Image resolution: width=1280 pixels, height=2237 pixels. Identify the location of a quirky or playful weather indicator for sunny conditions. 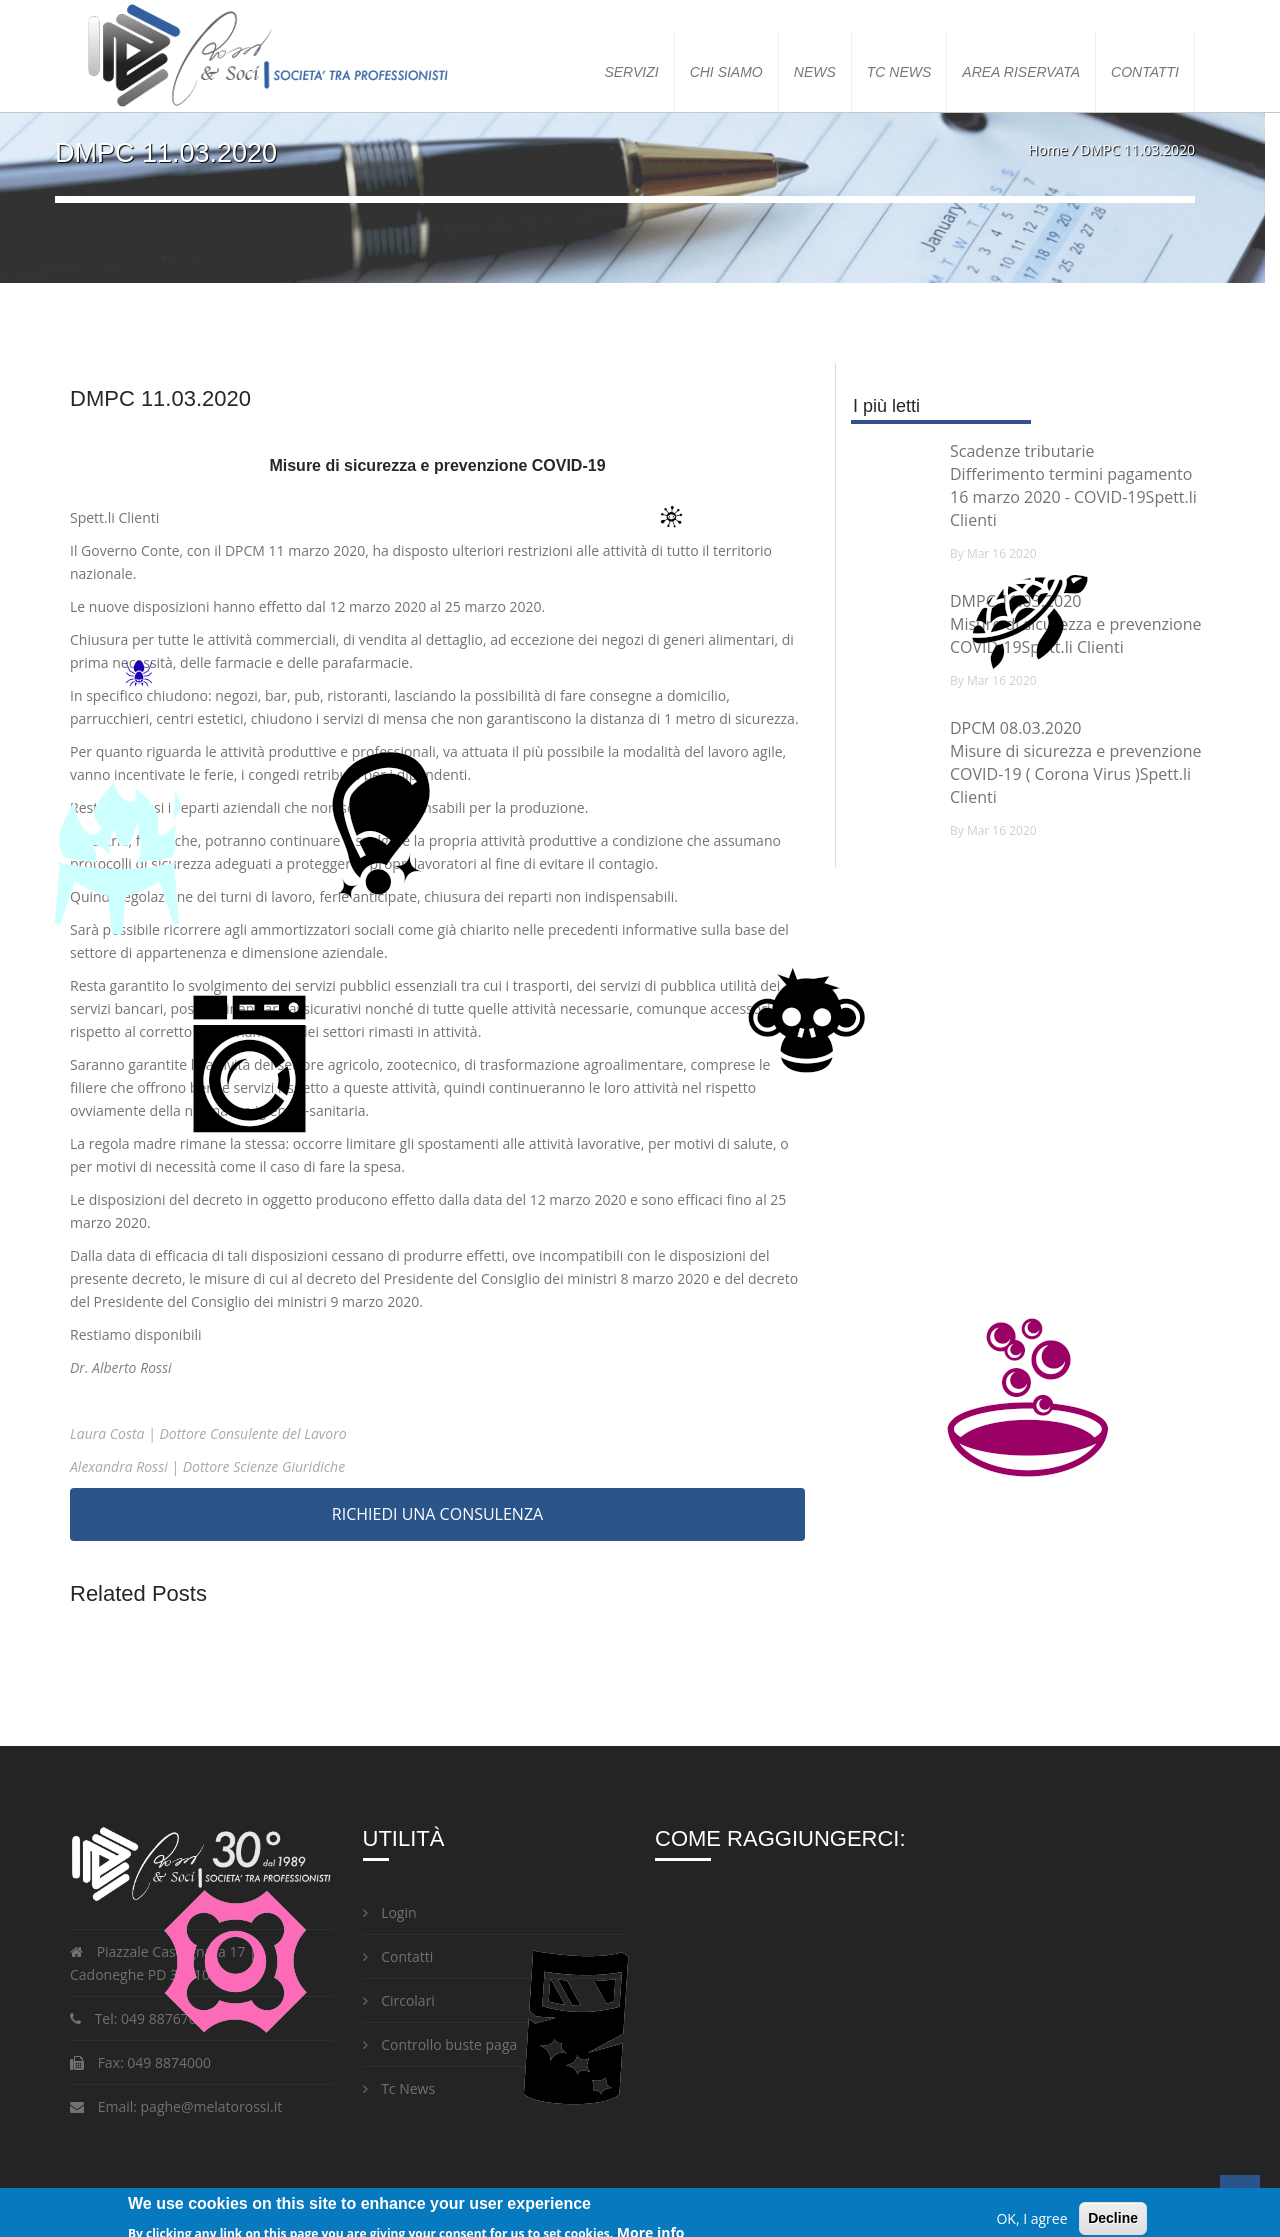
(671, 516).